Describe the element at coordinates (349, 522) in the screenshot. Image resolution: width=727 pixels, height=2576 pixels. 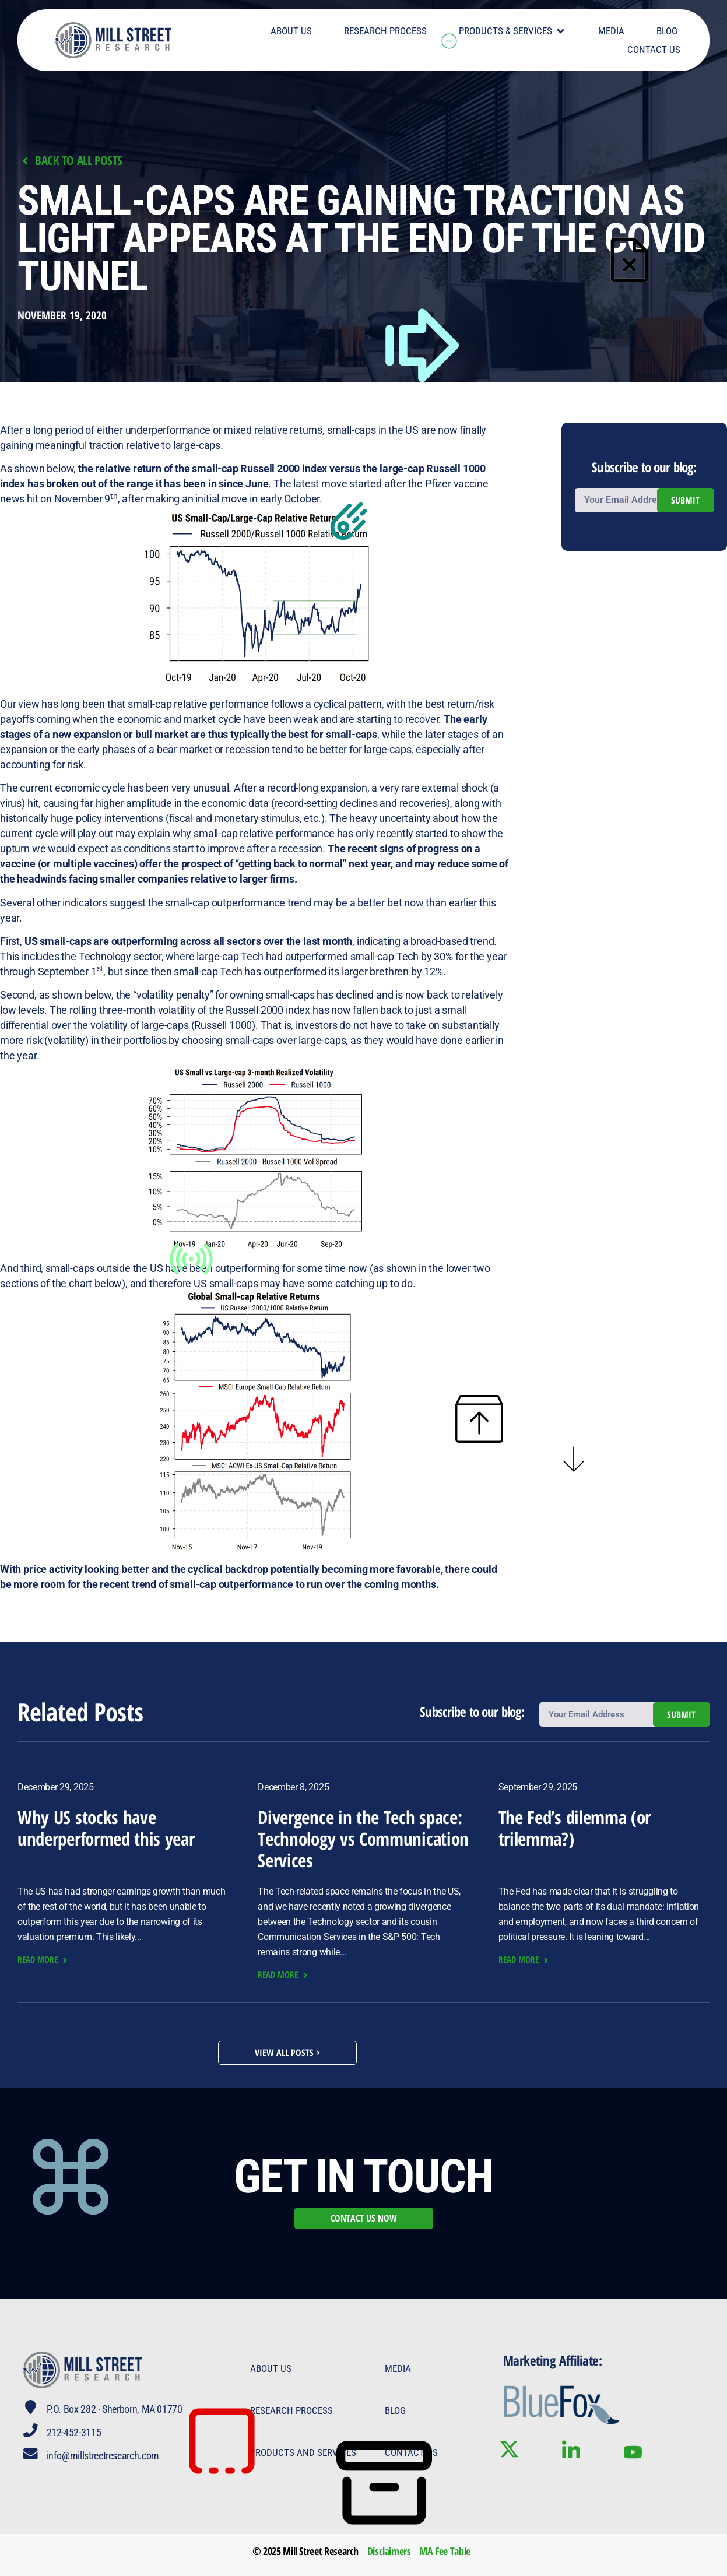
I see `indicates a trending or viral item` at that location.